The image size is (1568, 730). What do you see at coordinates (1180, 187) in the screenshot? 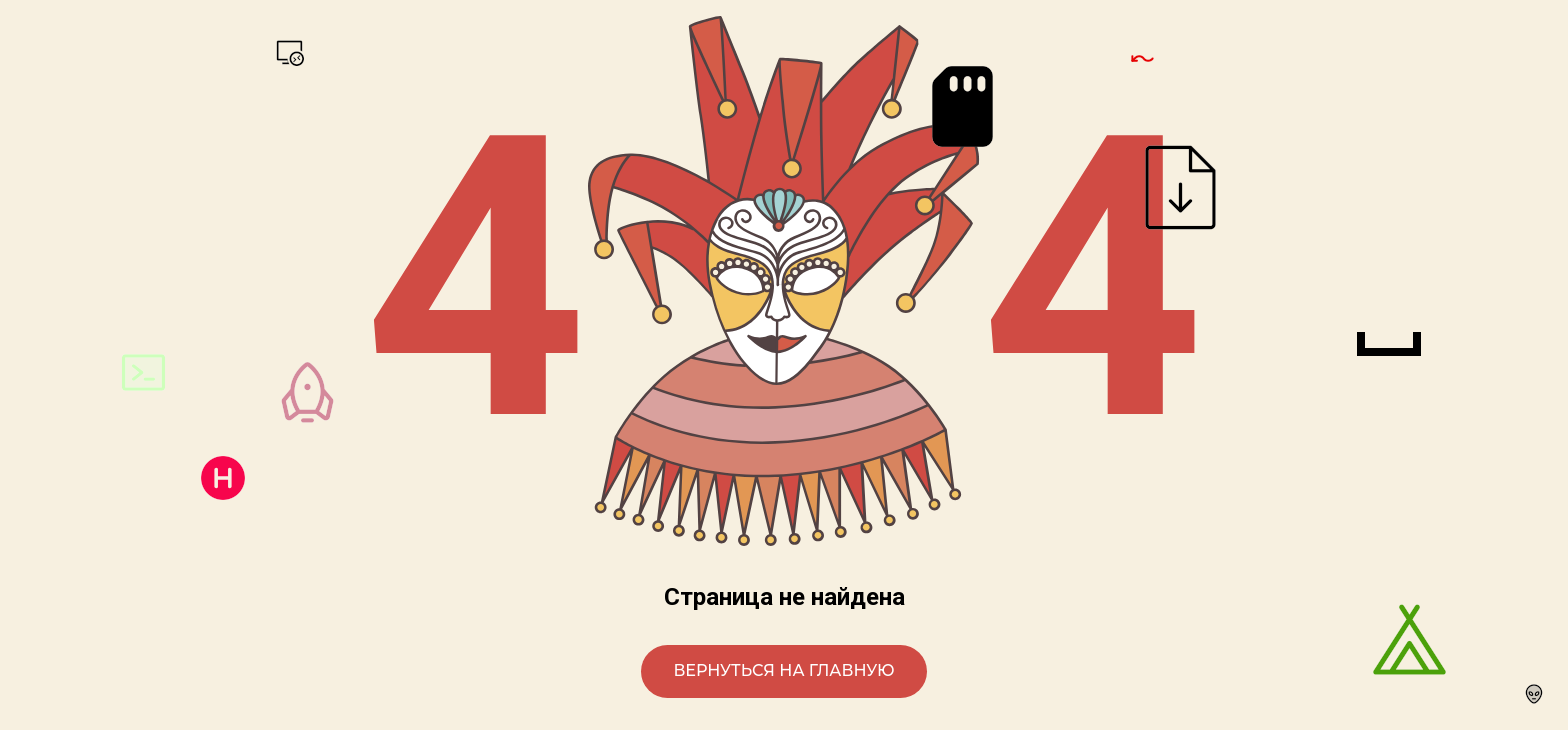
I see `download a file` at bounding box center [1180, 187].